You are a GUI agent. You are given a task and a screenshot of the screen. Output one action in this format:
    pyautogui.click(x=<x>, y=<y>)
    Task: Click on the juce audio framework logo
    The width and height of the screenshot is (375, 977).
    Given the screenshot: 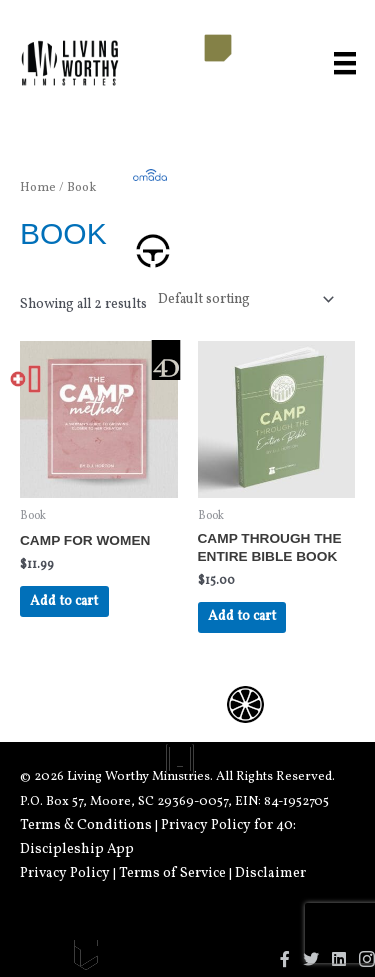 What is the action you would take?
    pyautogui.click(x=245, y=704)
    